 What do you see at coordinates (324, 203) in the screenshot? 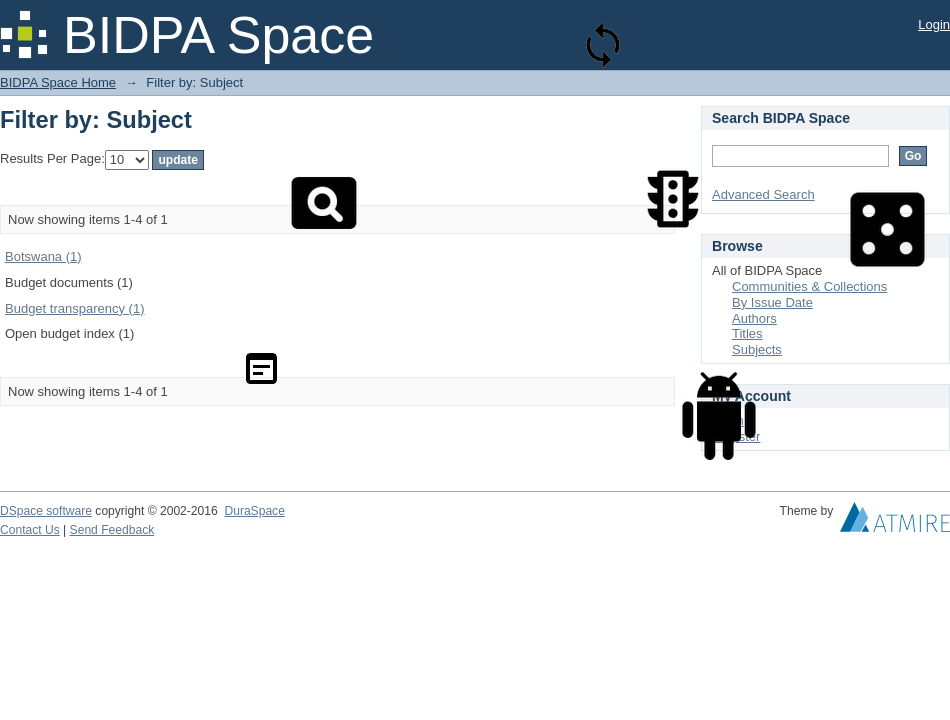
I see `search within the current page or document` at bounding box center [324, 203].